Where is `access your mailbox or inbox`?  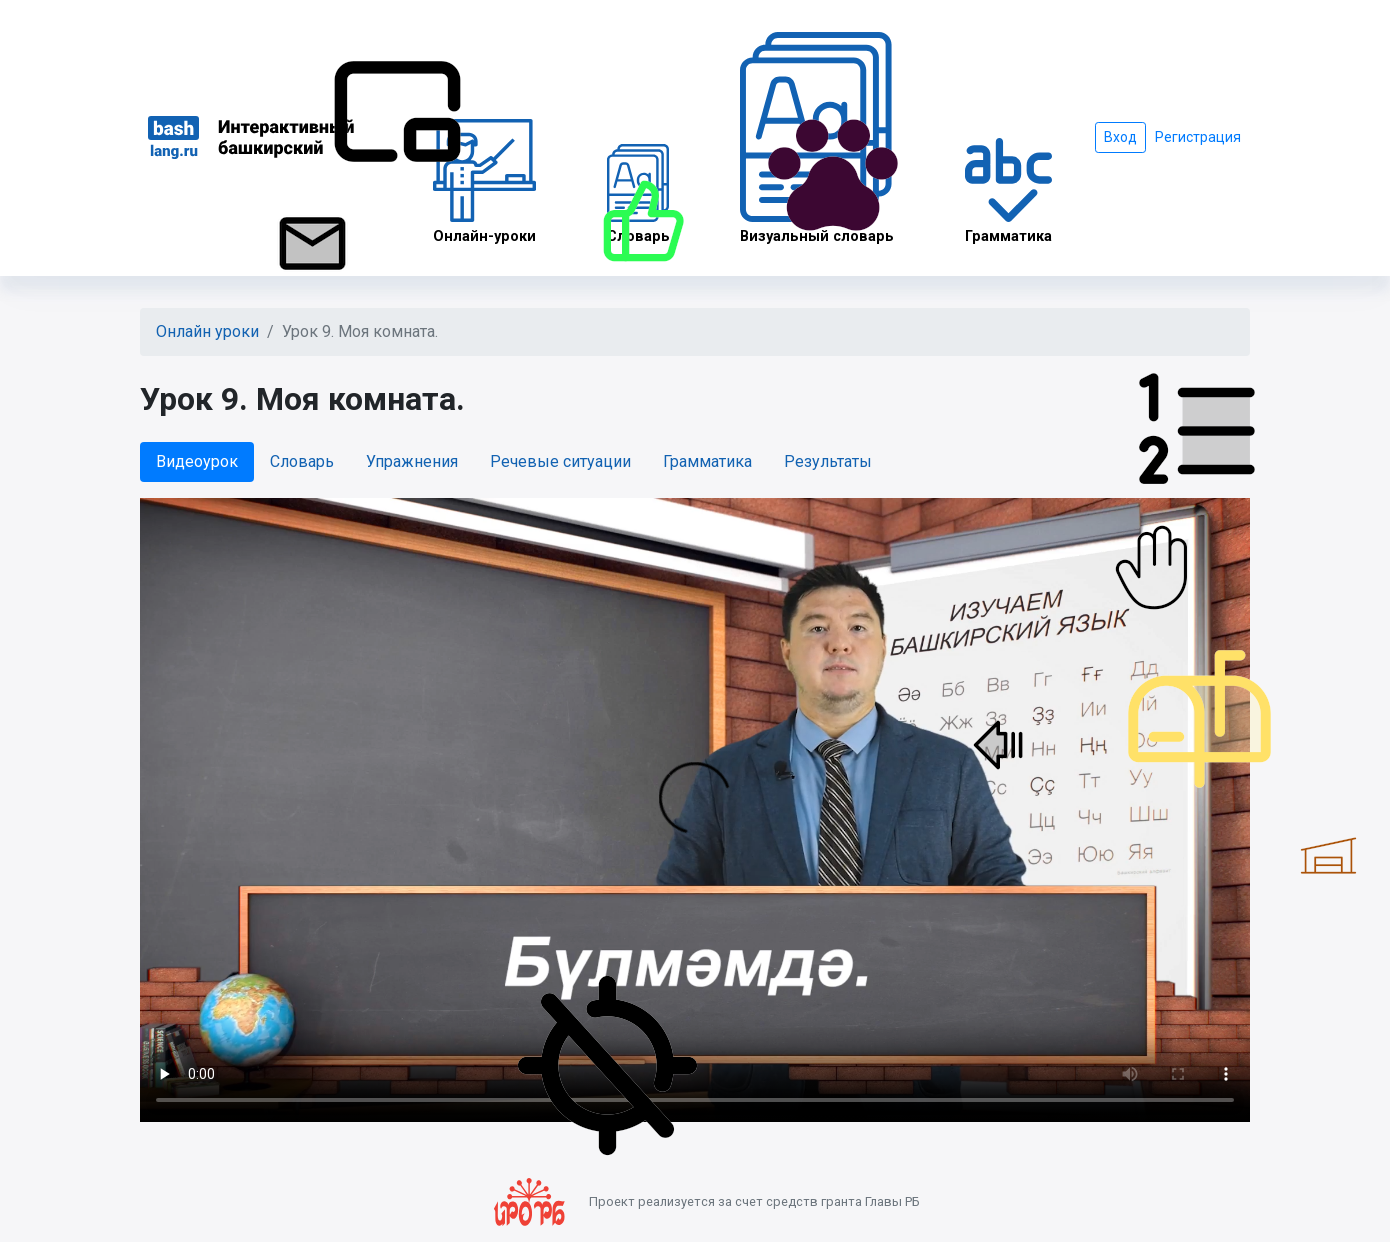
access your mailbox or inbox is located at coordinates (1199, 721).